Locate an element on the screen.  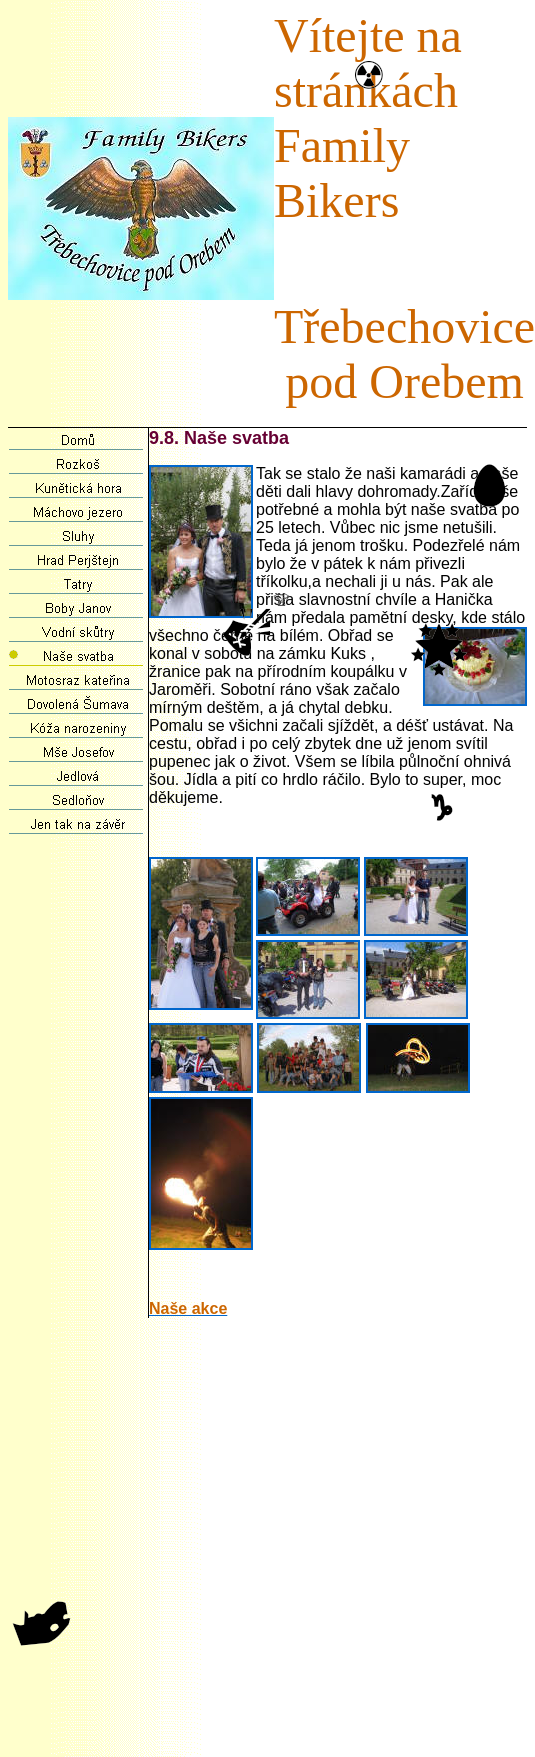
equip armor or defensive gear is located at coordinates (281, 599).